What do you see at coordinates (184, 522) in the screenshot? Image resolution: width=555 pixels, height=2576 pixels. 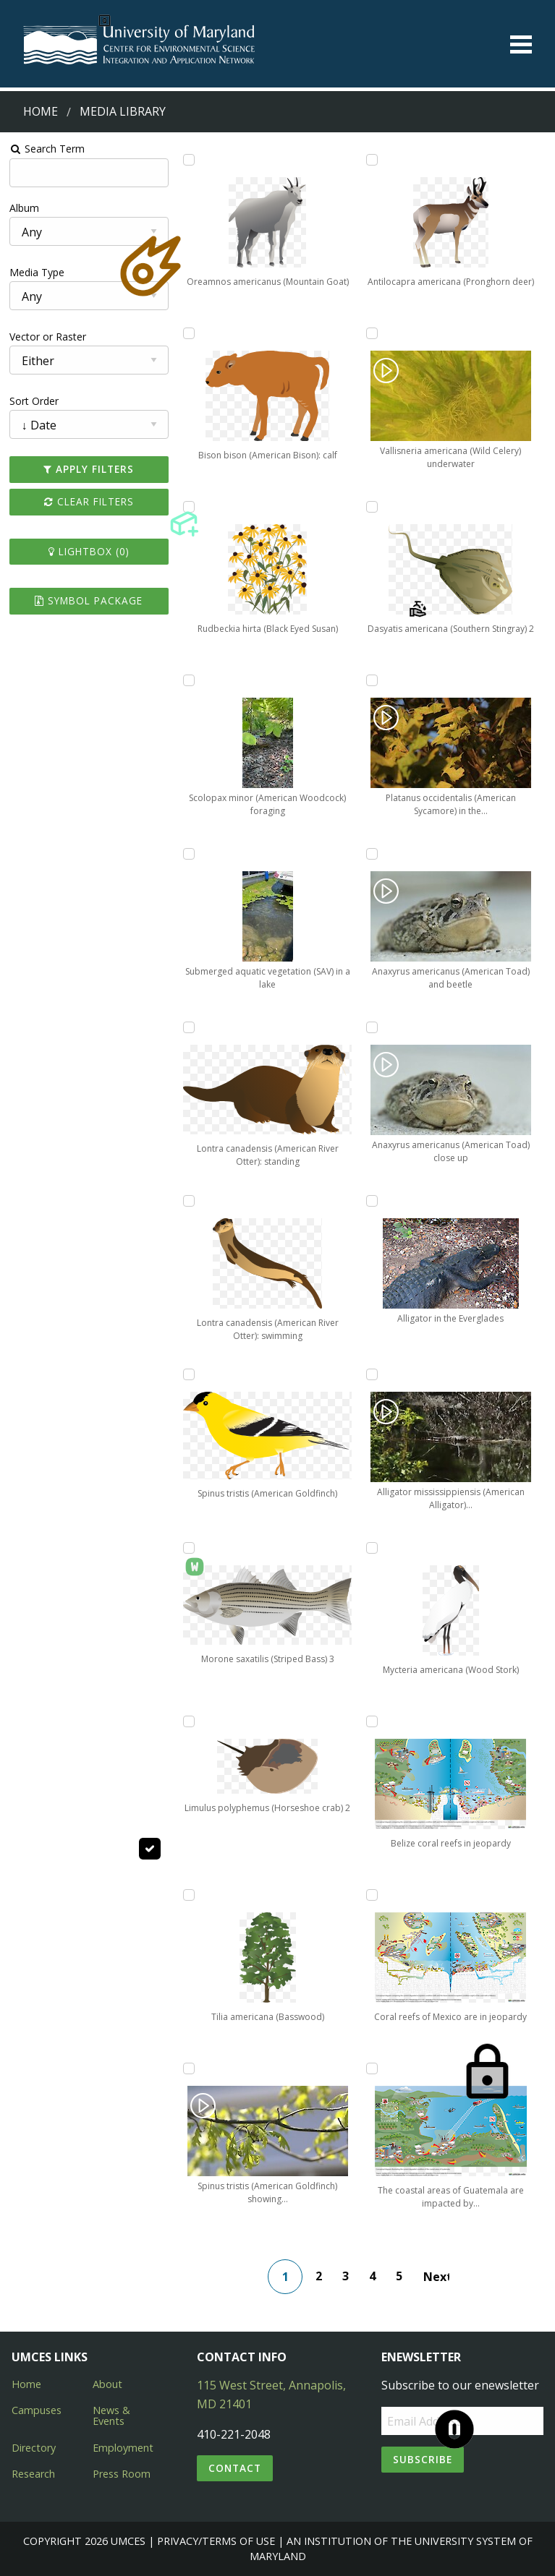 I see `add a new 3D object or shape` at bounding box center [184, 522].